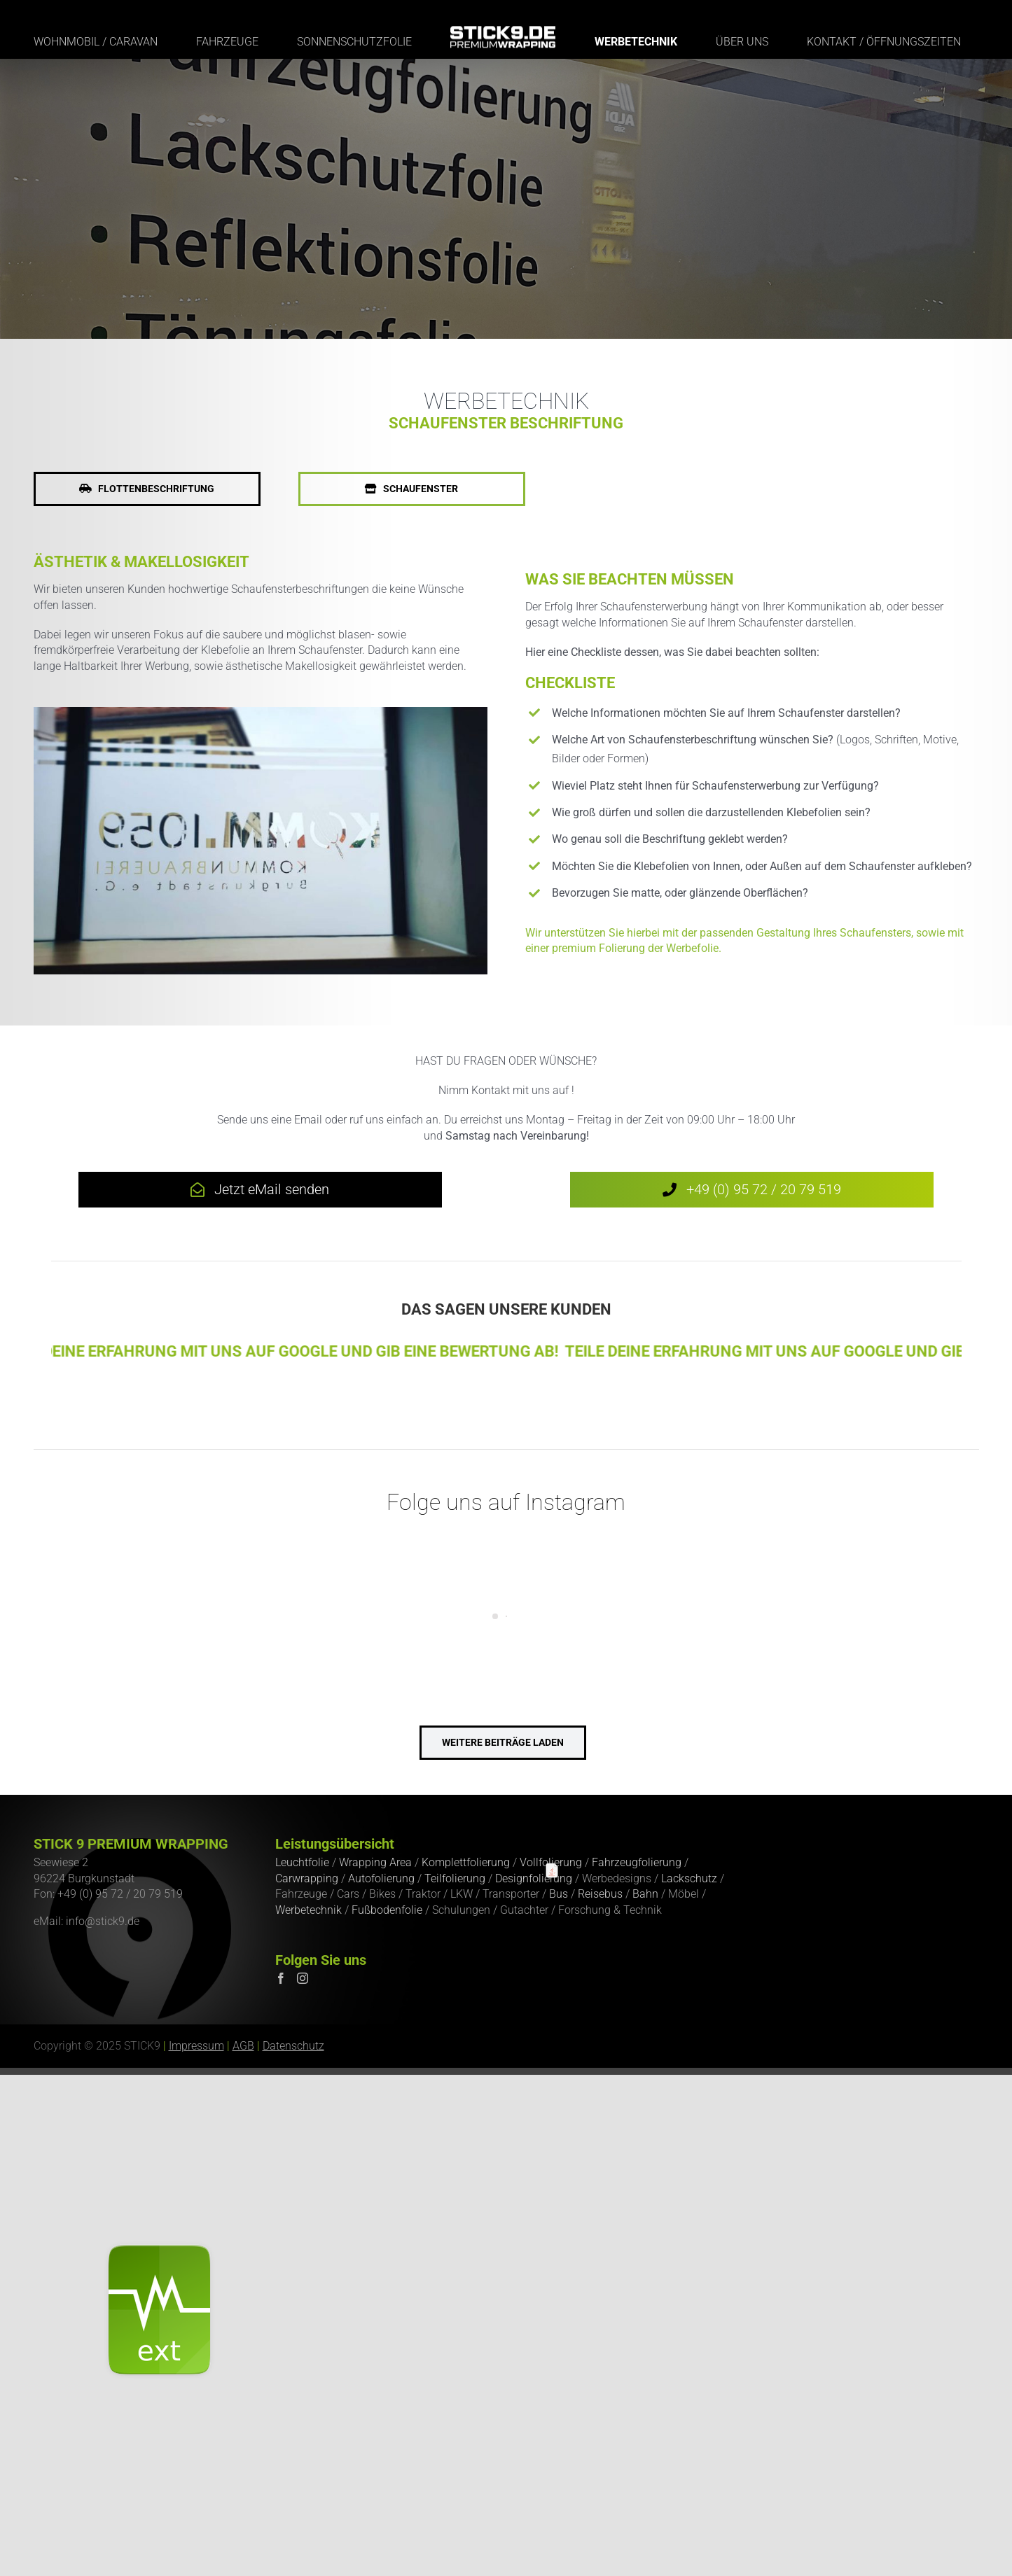 The width and height of the screenshot is (1012, 2576). What do you see at coordinates (159, 2309) in the screenshot?
I see `virtualbox extension pack file` at bounding box center [159, 2309].